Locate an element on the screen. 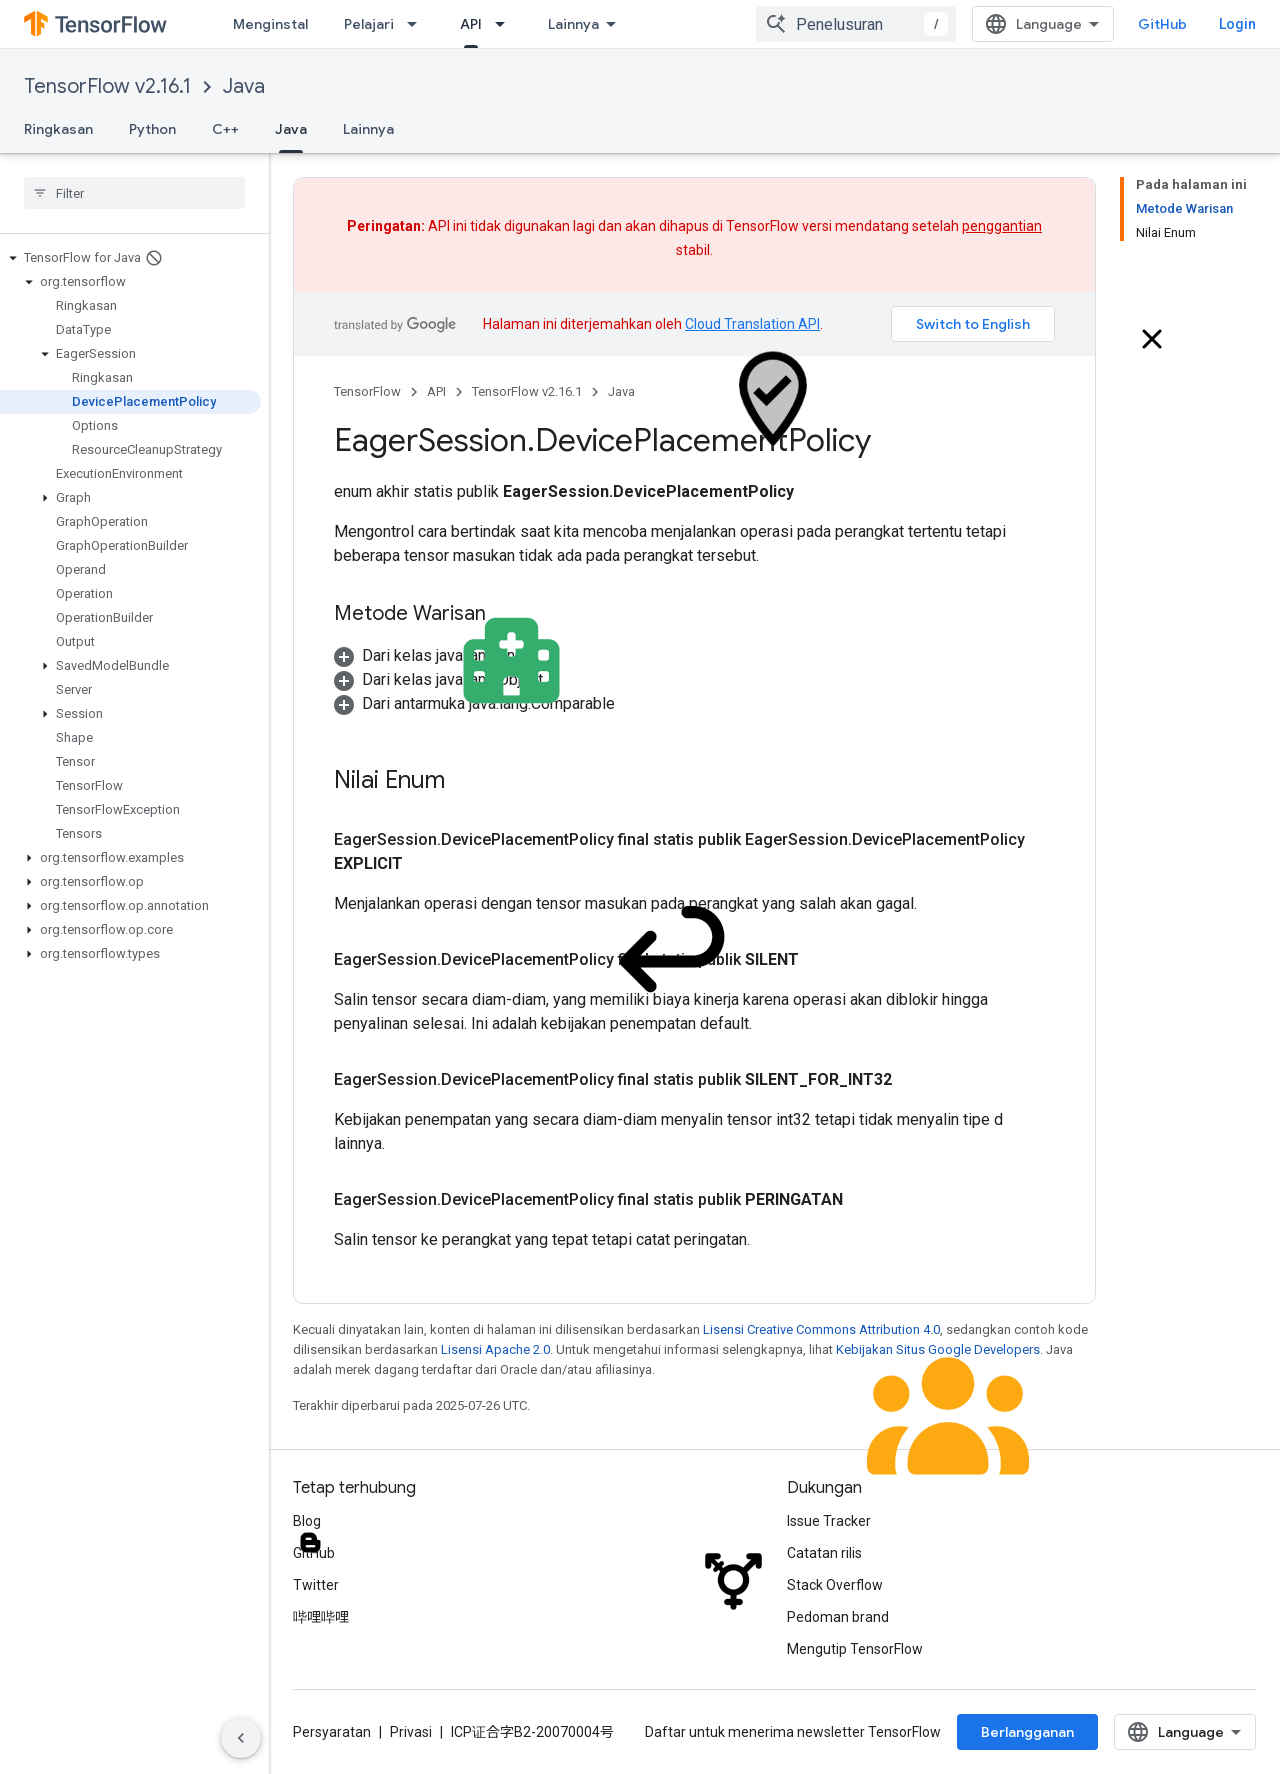  view all users or team members is located at coordinates (948, 1418).